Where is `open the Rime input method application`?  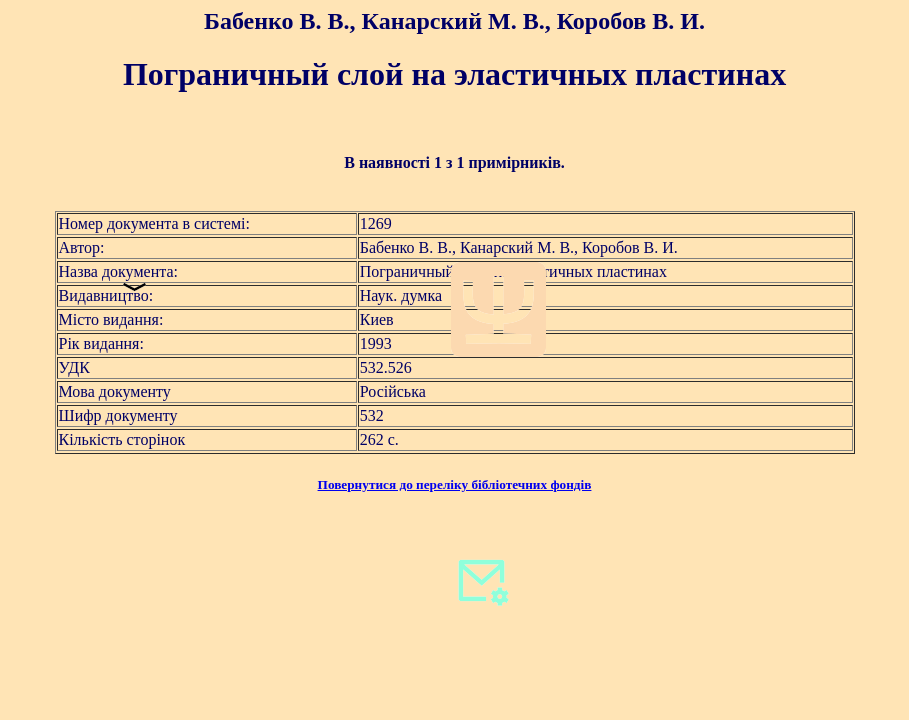
open the Rime input method application is located at coordinates (498, 309).